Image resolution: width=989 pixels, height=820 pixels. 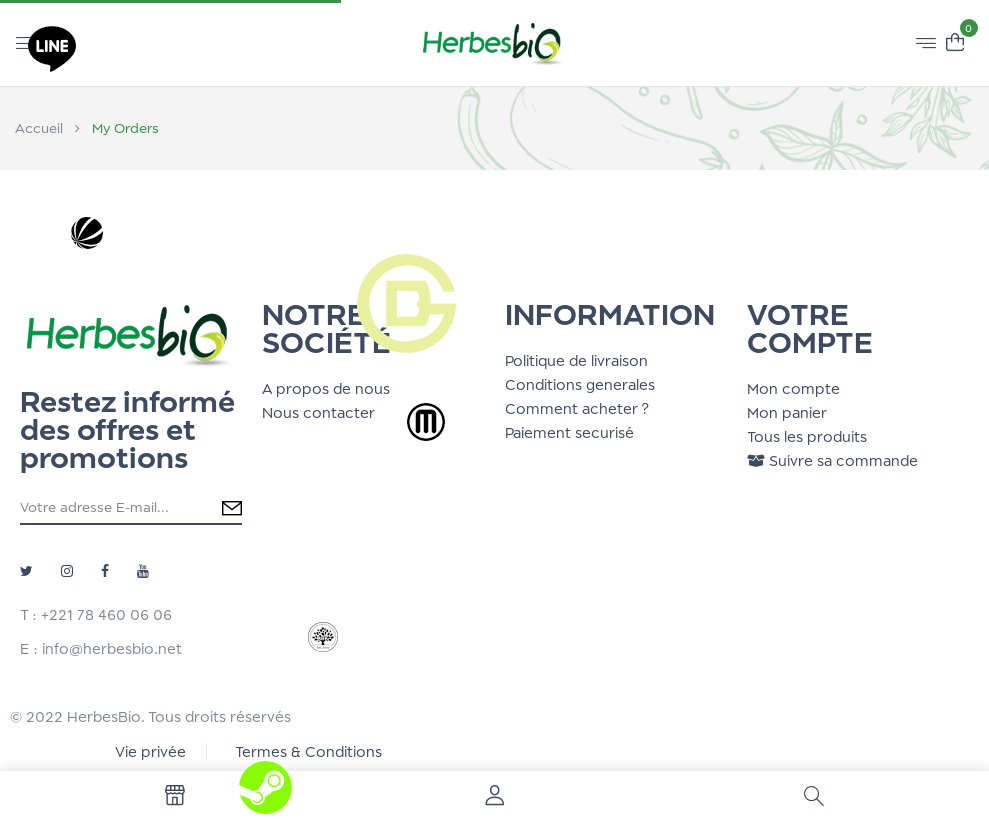 I want to click on open Steam gaming platform, so click(x=265, y=787).